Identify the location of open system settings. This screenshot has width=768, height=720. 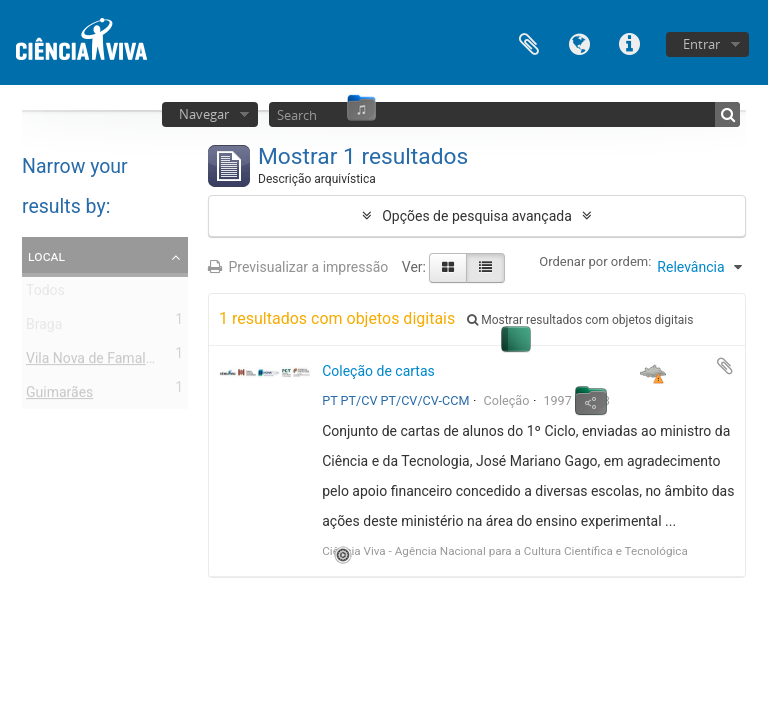
(343, 555).